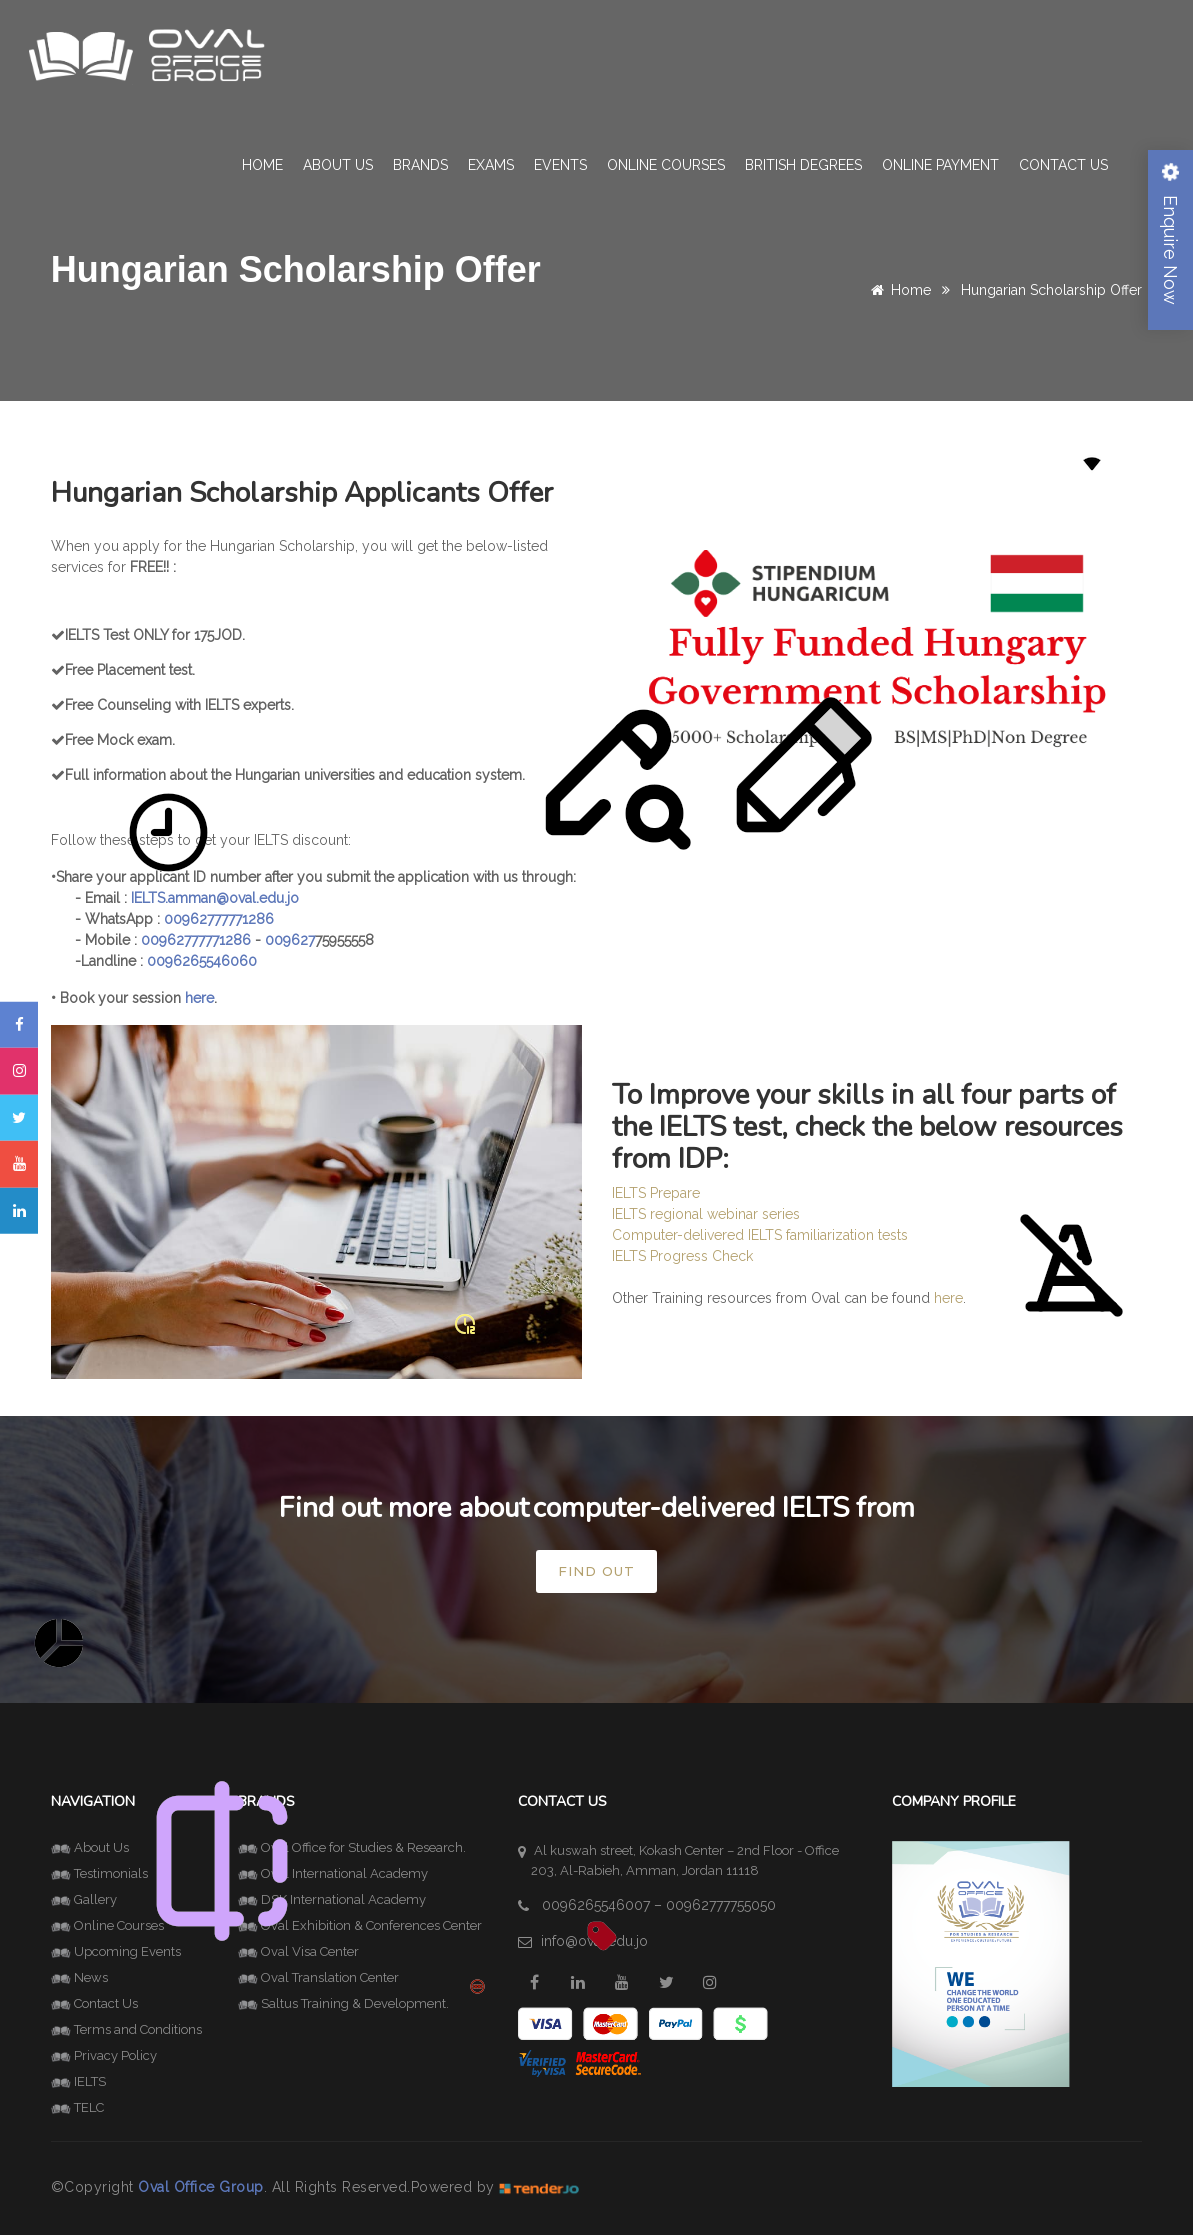  Describe the element at coordinates (59, 1643) in the screenshot. I see `view data breakdown by category` at that location.